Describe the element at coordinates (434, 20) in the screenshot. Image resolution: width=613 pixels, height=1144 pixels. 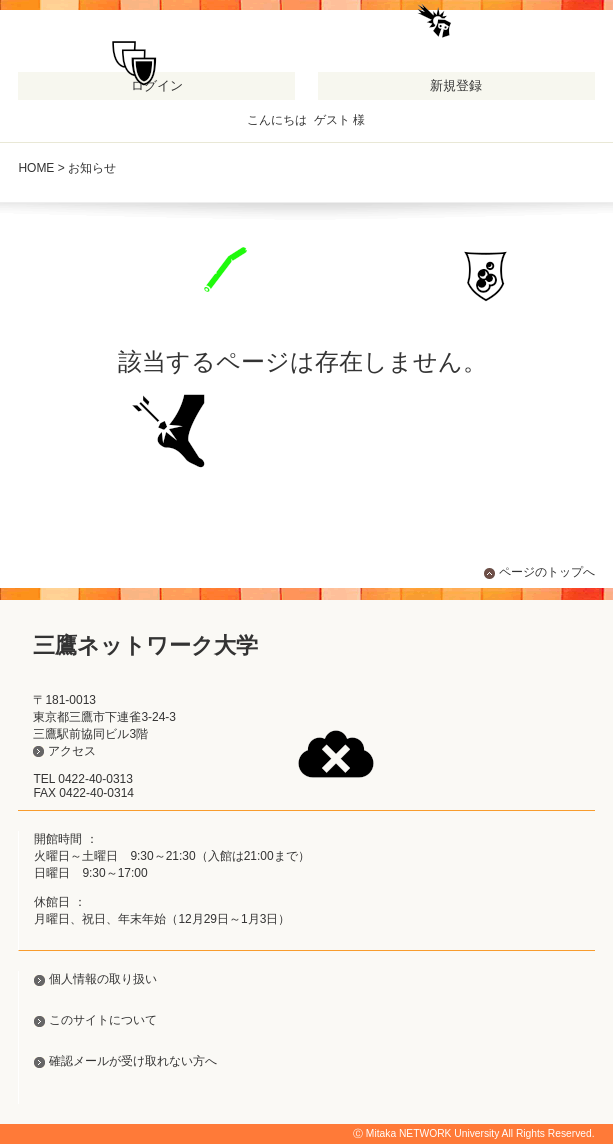
I see `indicates critical hit or headshot damage` at that location.